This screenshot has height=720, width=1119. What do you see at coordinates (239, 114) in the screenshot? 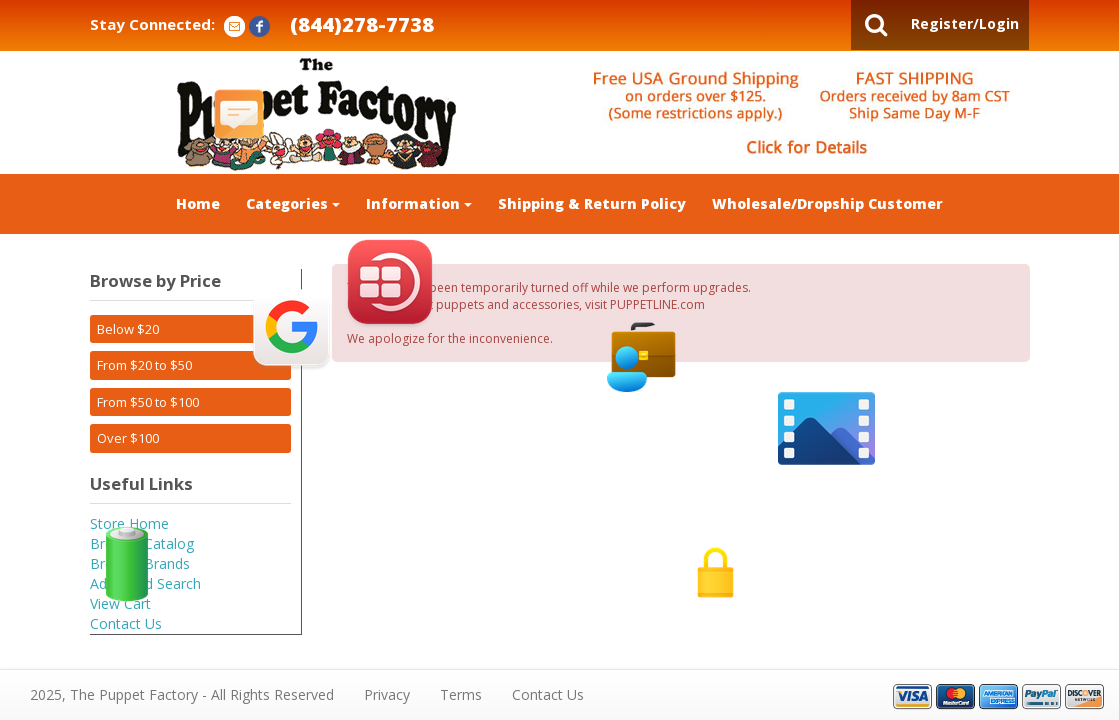
I see `open the messaging app` at bounding box center [239, 114].